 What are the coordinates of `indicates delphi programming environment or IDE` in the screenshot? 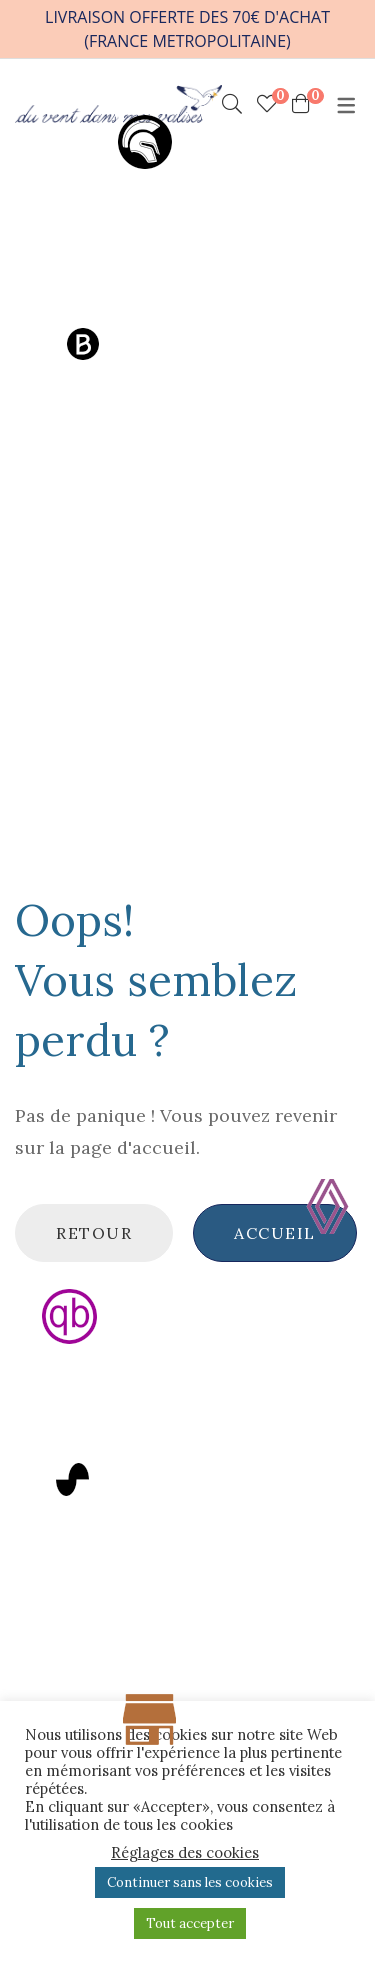 It's located at (145, 142).